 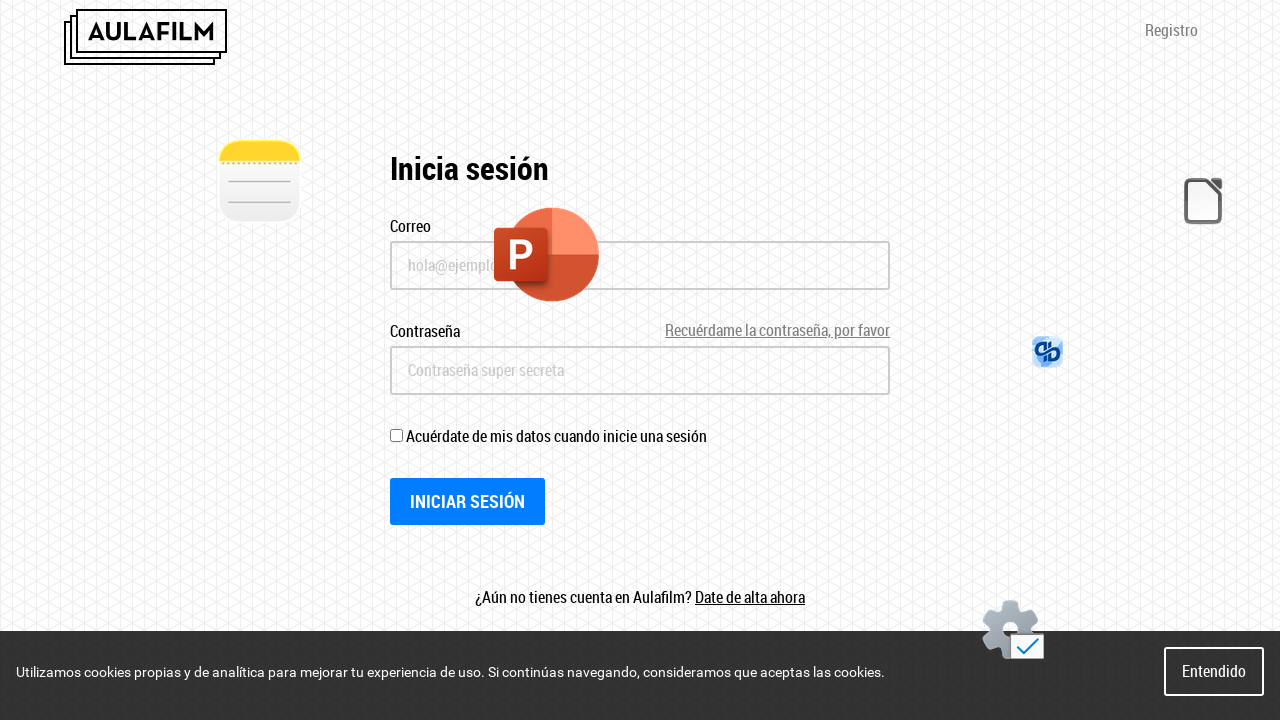 I want to click on open tomboy notes app, so click(x=259, y=181).